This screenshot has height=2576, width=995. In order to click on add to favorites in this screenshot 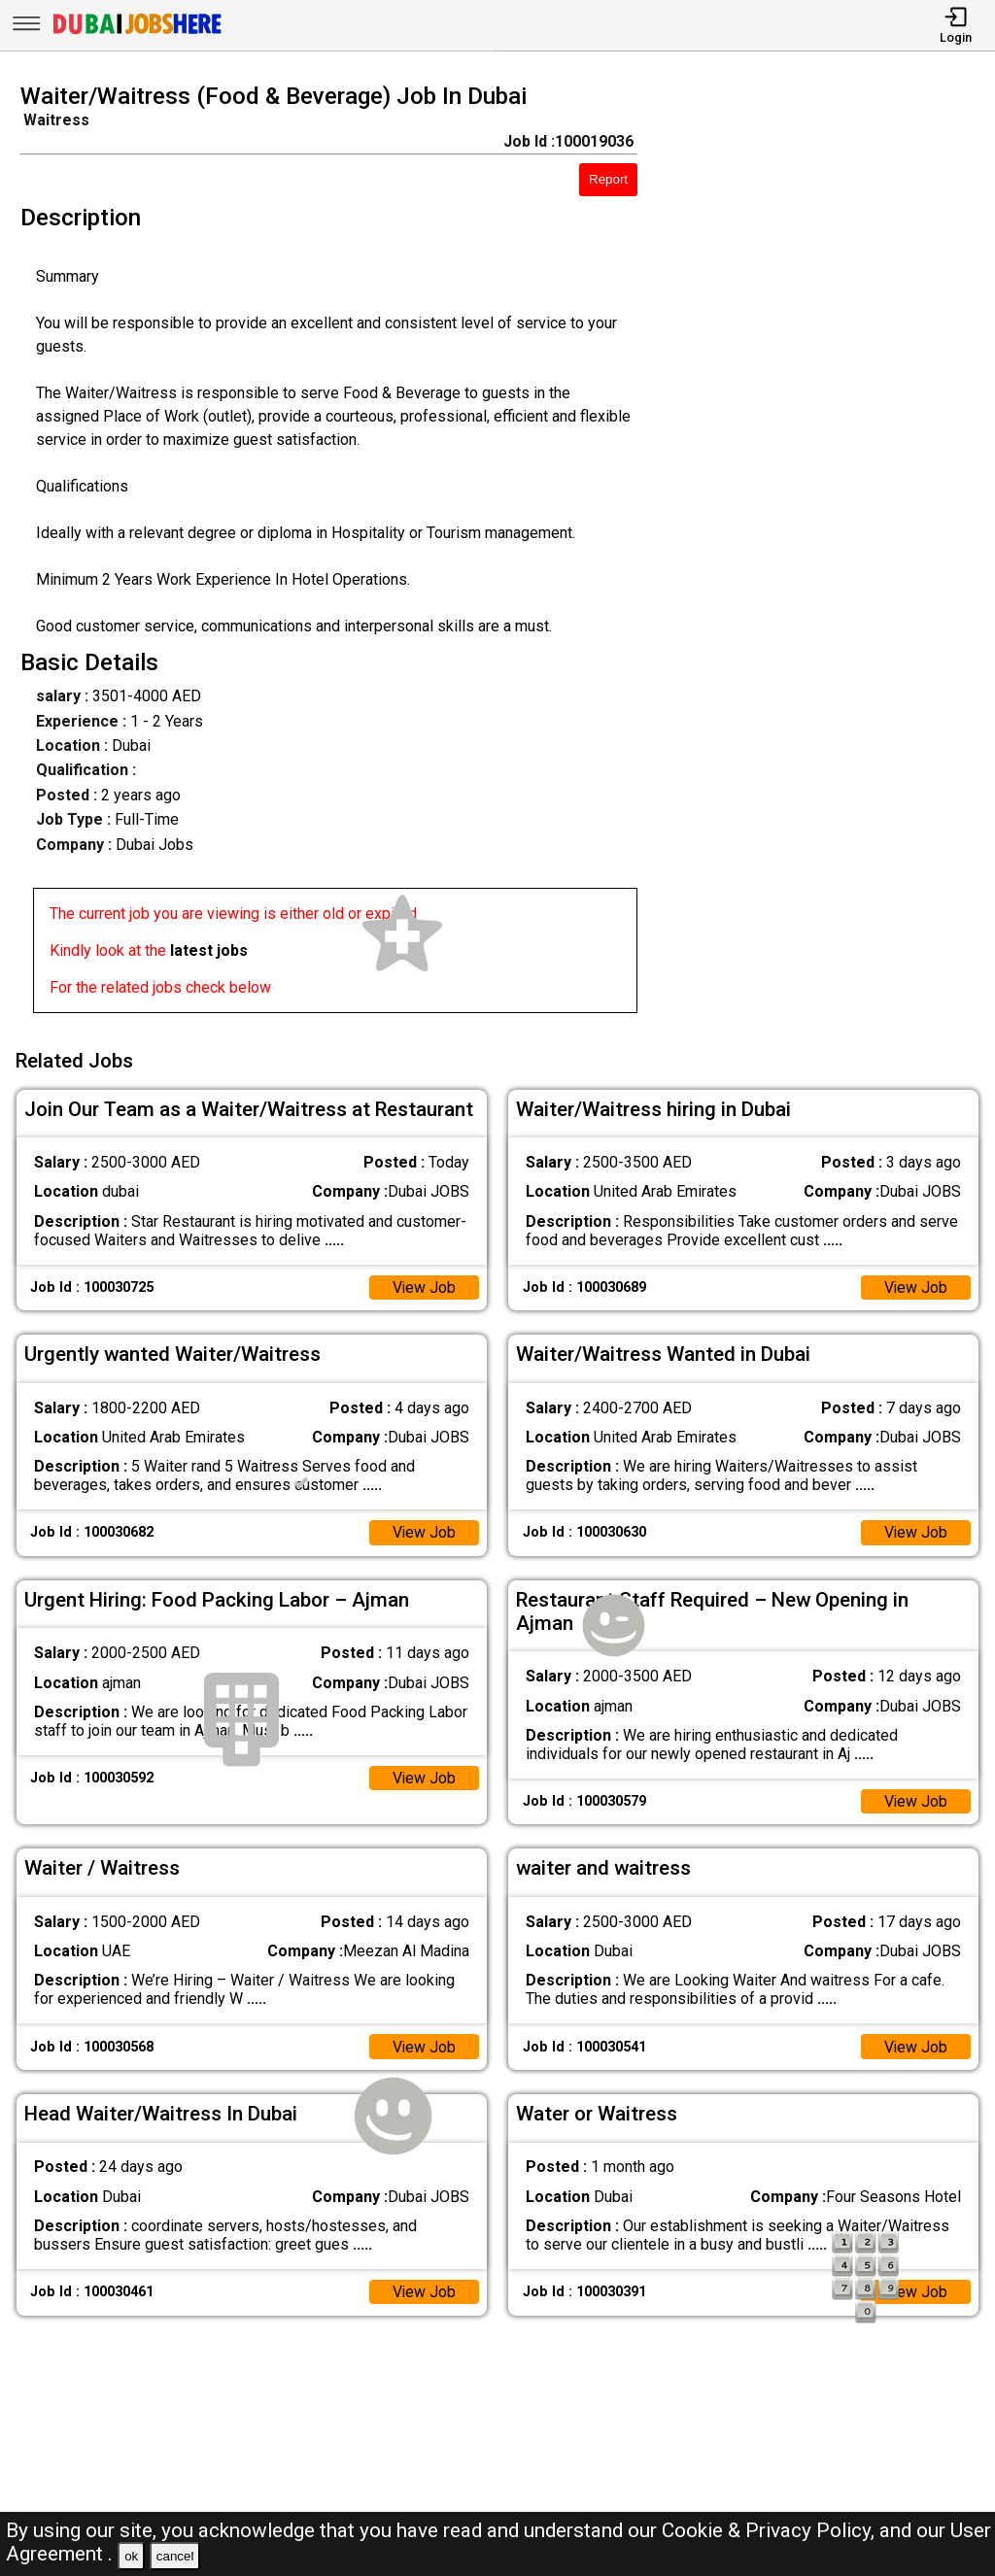, I will do `click(402, 936)`.